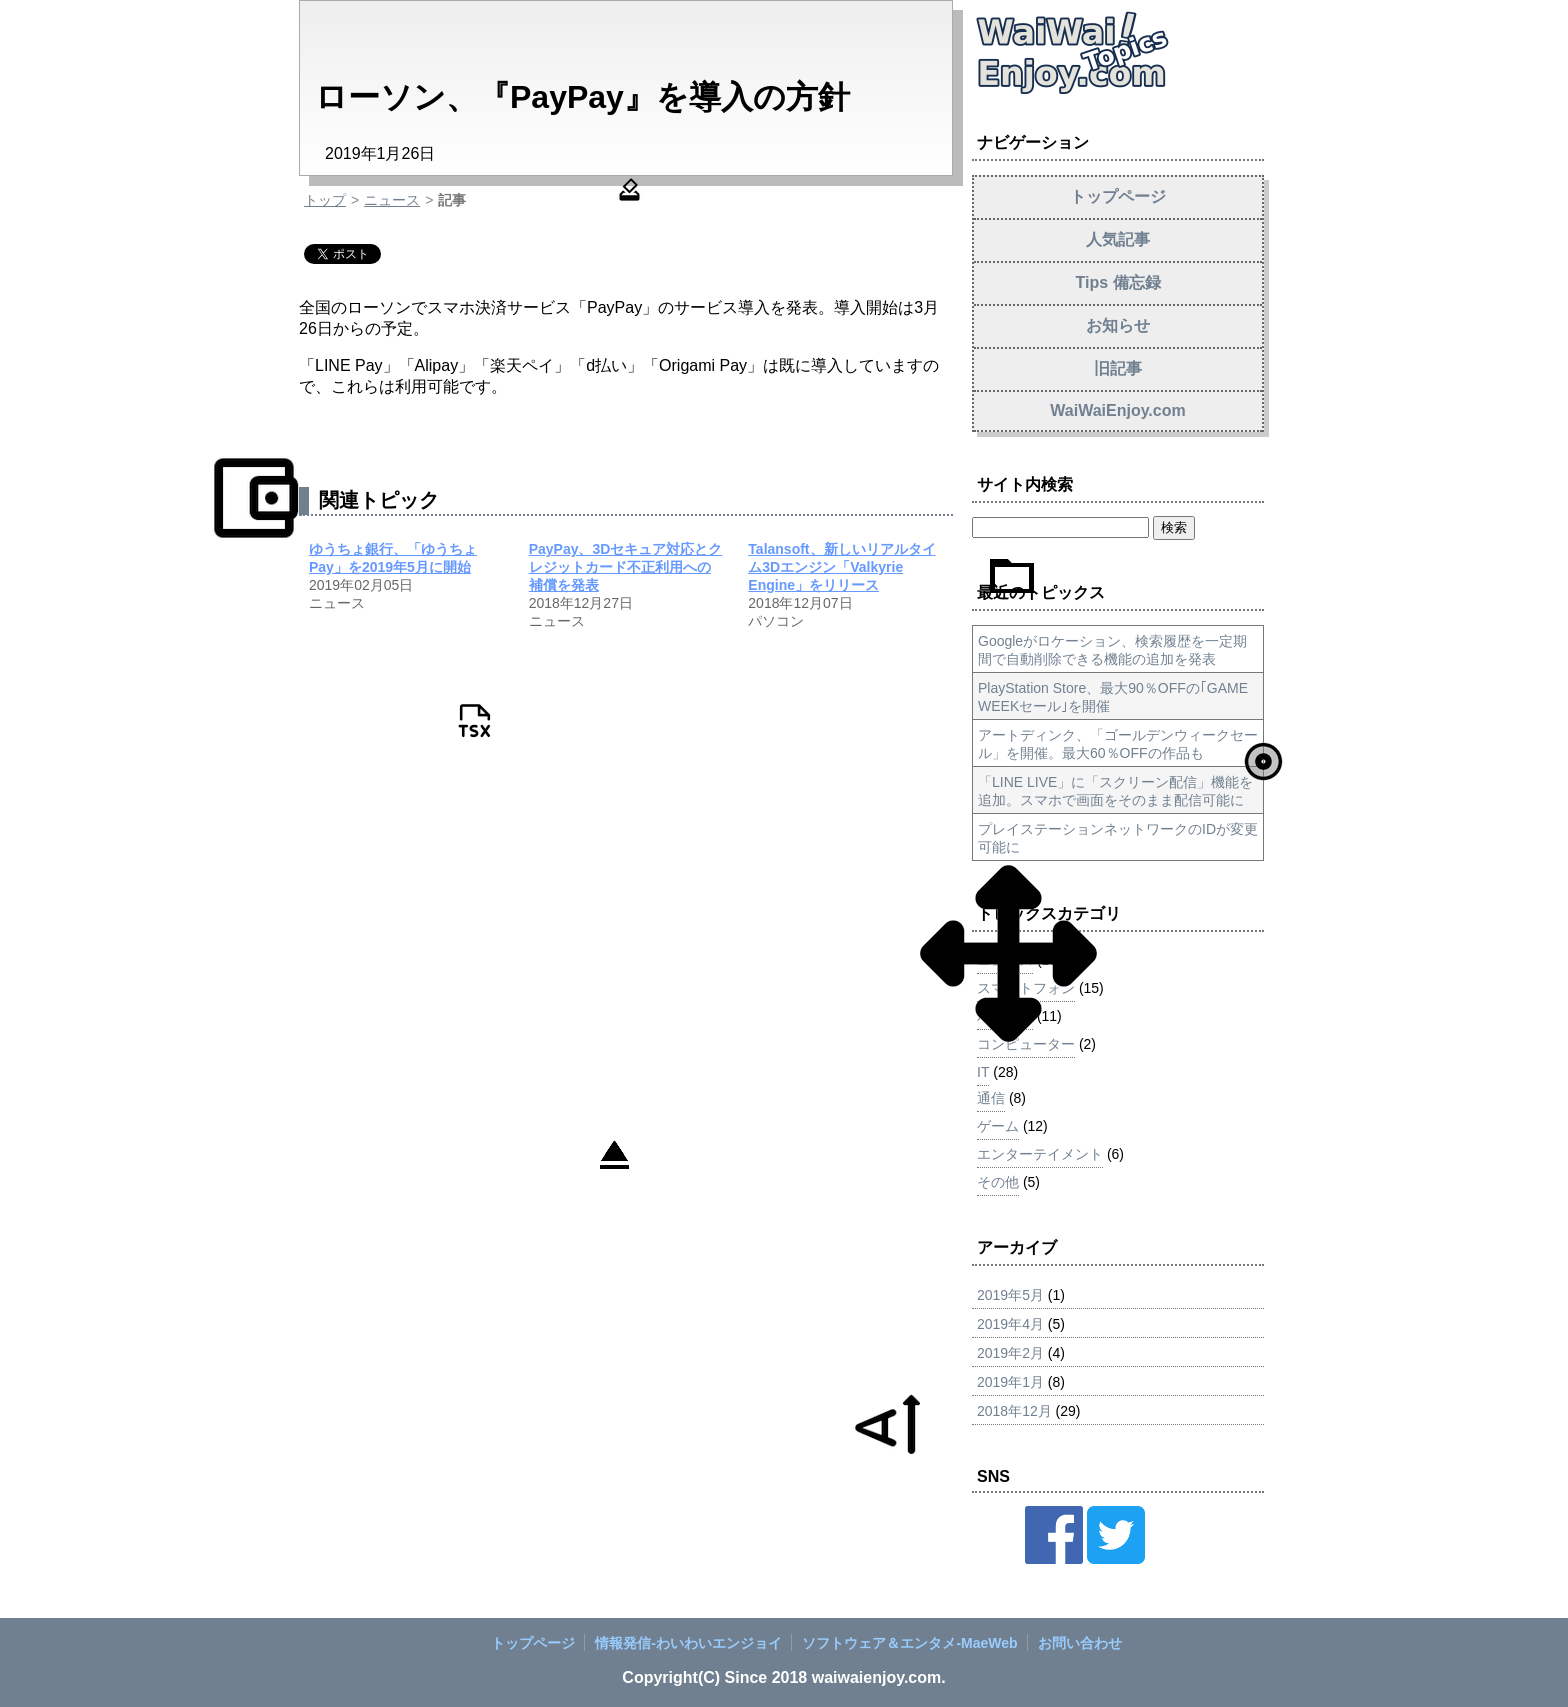 The image size is (1568, 1707). I want to click on open a TypeScript JSX file, so click(475, 722).